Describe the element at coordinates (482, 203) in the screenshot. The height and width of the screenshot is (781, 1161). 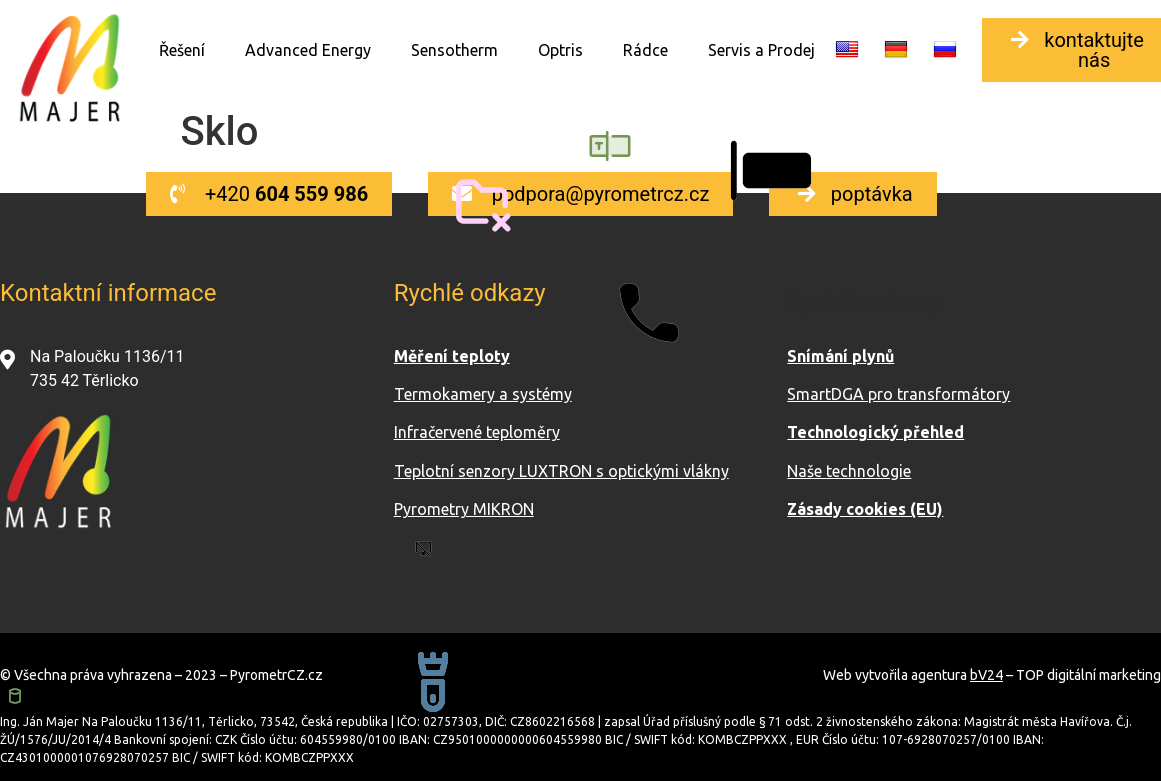
I see `delete a folder` at that location.